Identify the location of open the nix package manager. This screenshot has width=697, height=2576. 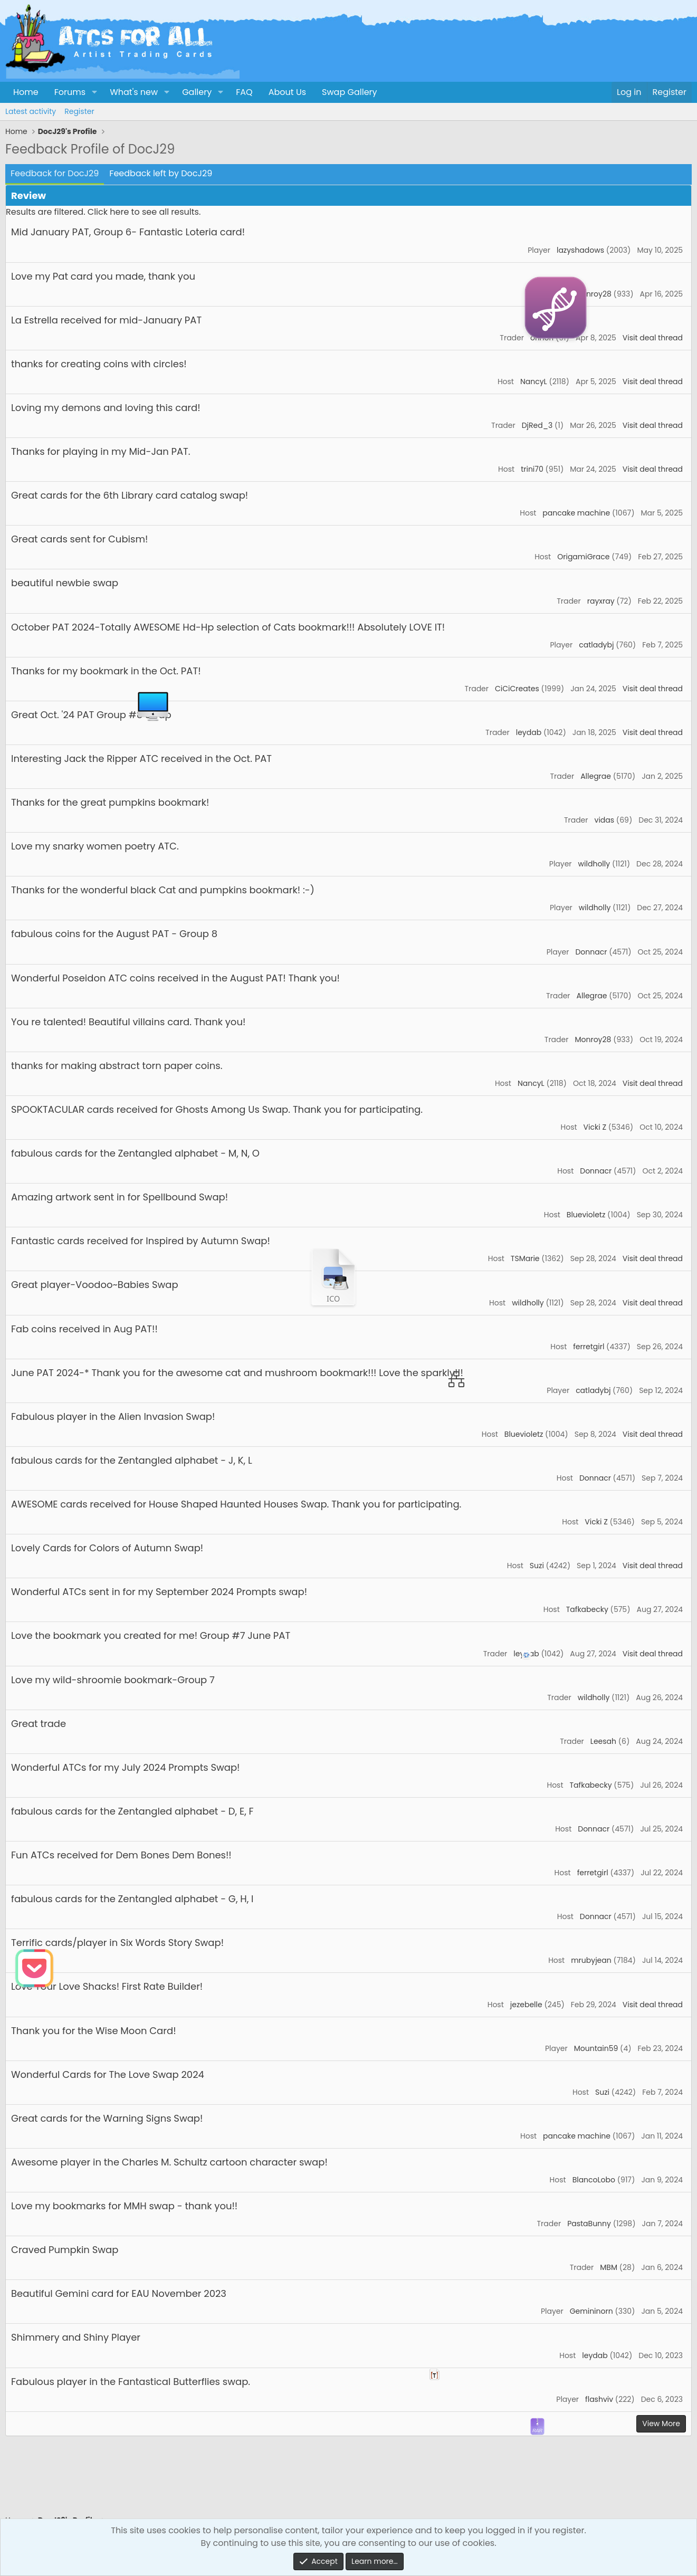
(526, 1655).